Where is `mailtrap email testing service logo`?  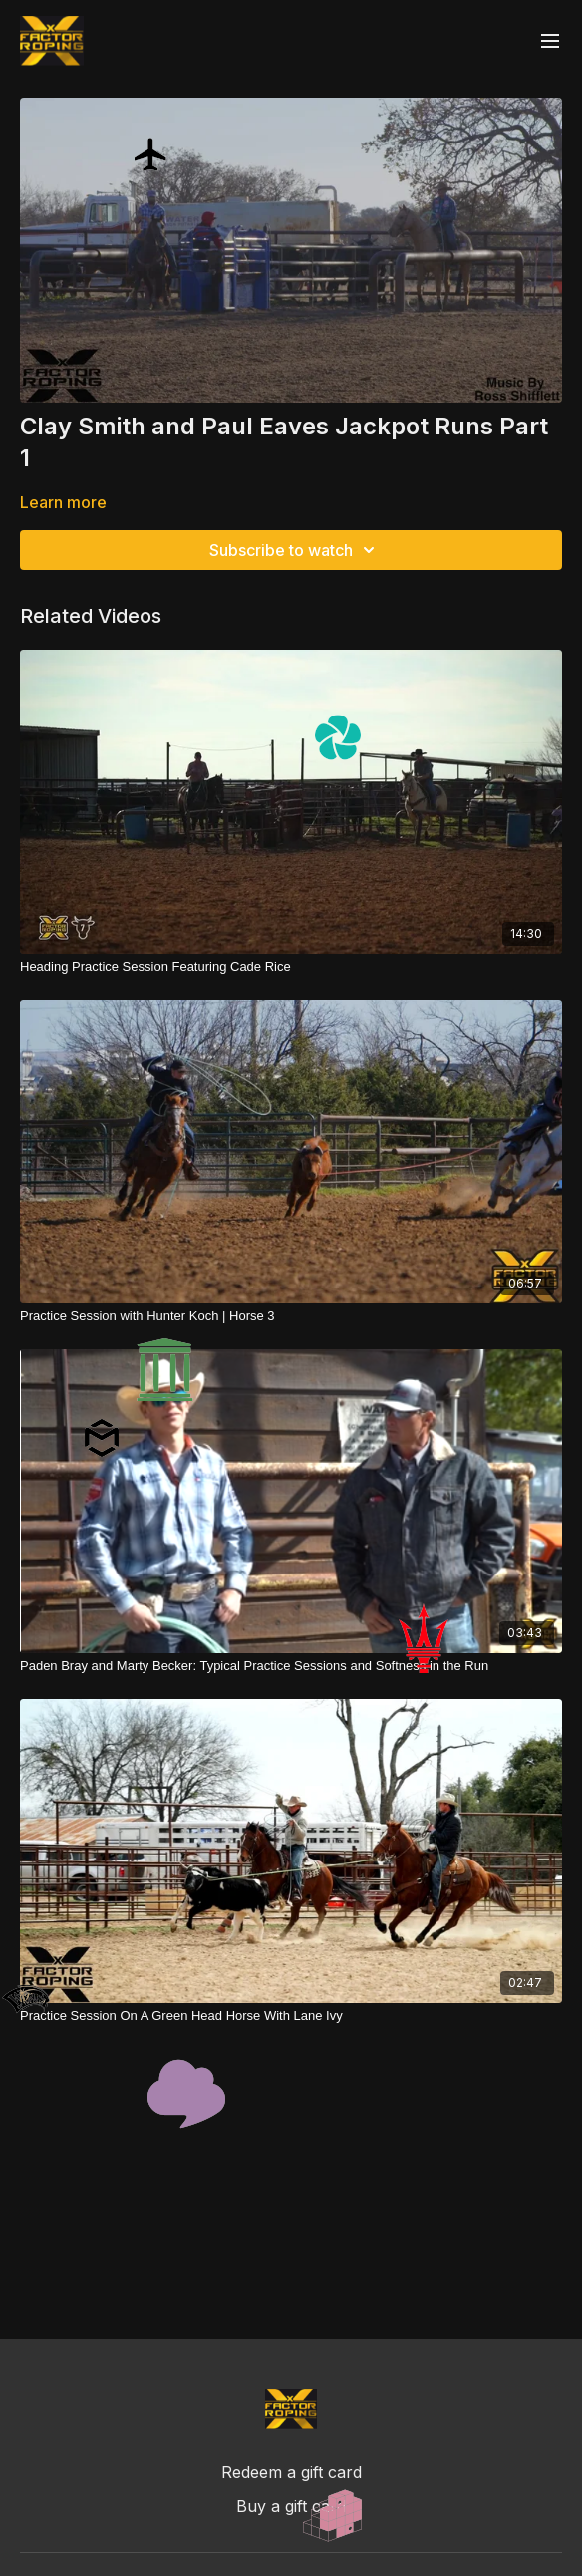
mailtrap email testing service logo is located at coordinates (102, 1438).